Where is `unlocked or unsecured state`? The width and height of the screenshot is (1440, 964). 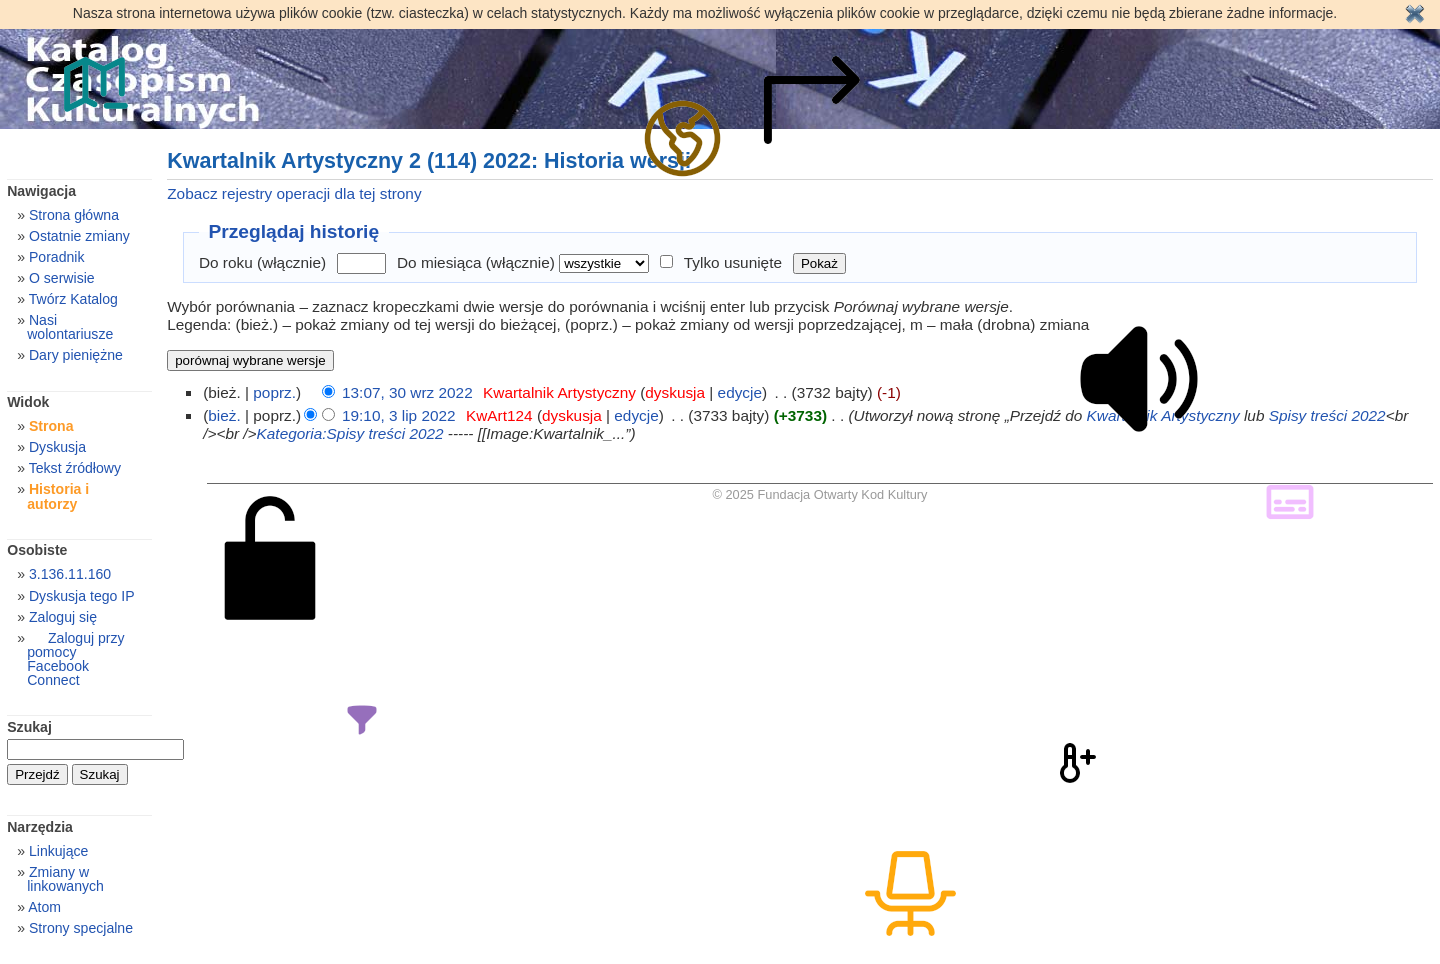
unlocked or unsecured state is located at coordinates (270, 558).